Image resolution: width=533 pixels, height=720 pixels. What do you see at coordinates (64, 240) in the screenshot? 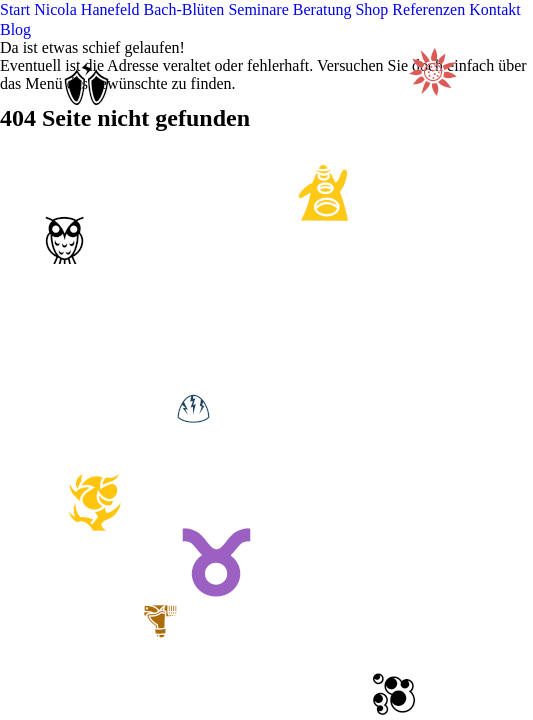
I see `access night mode or dark theme settings` at bounding box center [64, 240].